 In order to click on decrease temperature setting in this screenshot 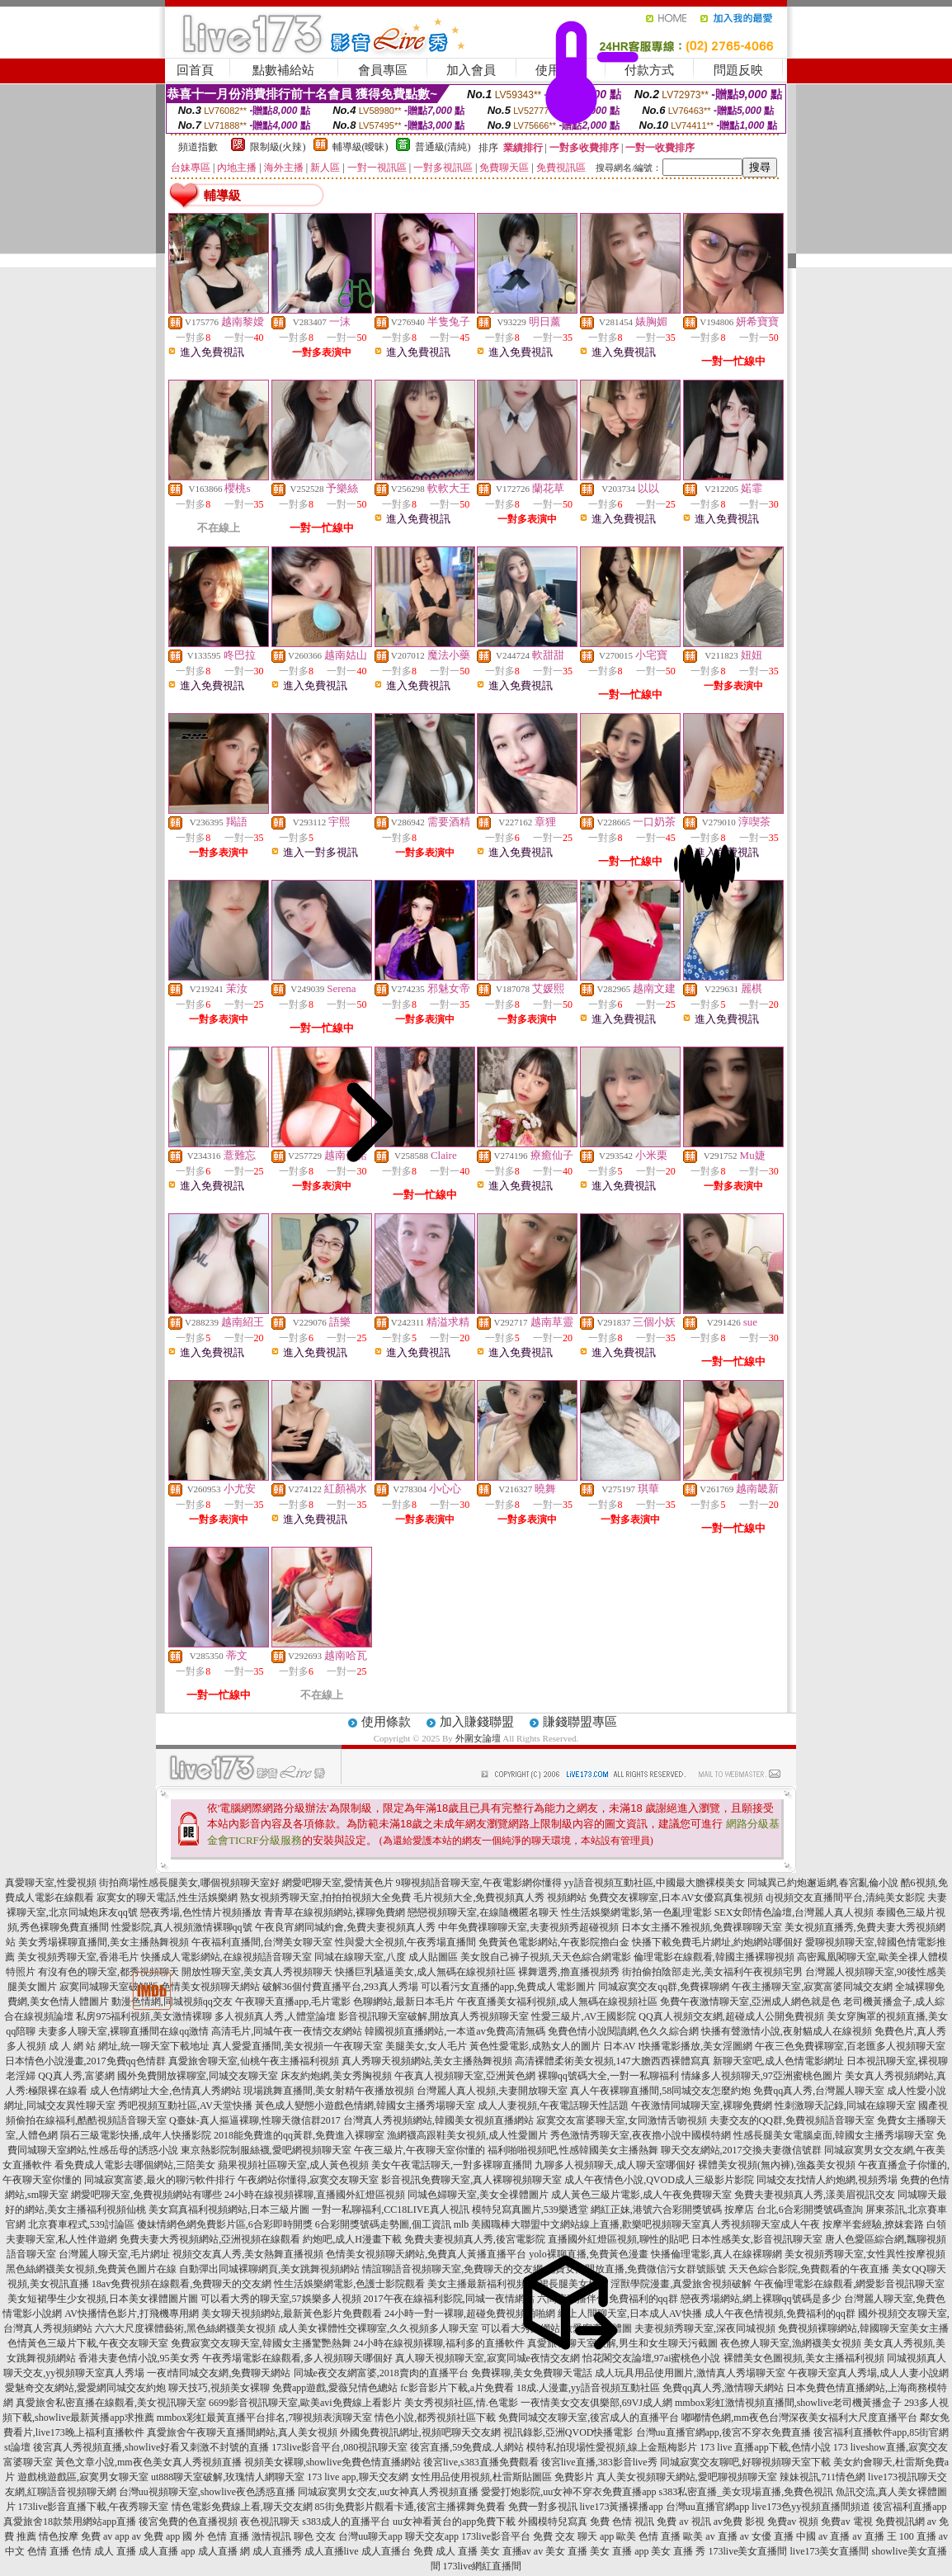, I will do `click(582, 73)`.